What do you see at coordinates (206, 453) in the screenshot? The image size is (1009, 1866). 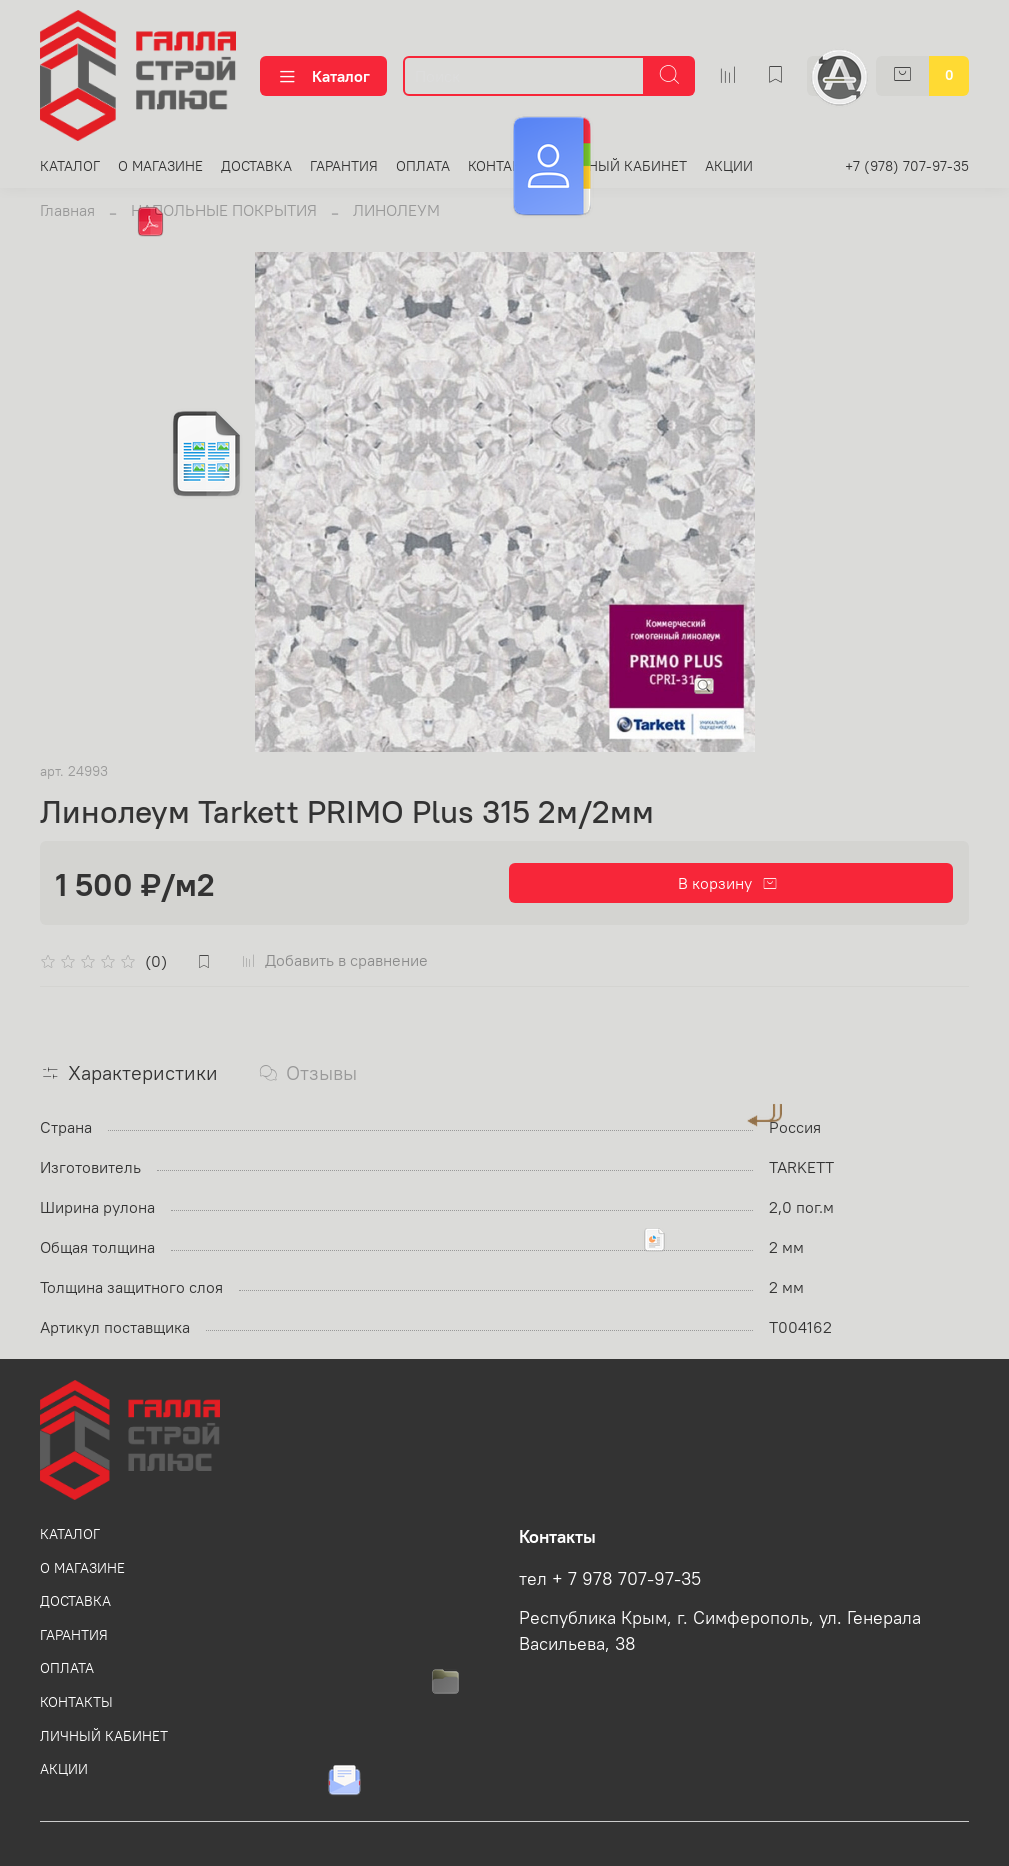 I see `libreoffice master document file type` at bounding box center [206, 453].